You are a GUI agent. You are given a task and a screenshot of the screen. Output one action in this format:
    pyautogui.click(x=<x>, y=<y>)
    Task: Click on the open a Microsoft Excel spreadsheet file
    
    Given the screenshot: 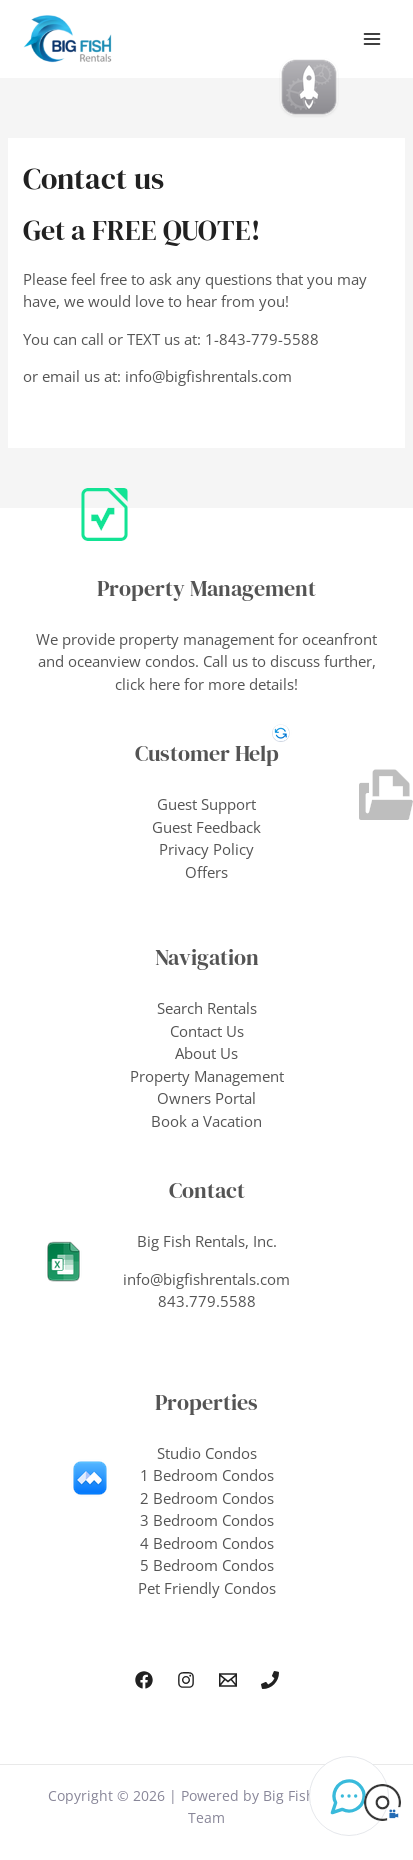 What is the action you would take?
    pyautogui.click(x=63, y=1261)
    